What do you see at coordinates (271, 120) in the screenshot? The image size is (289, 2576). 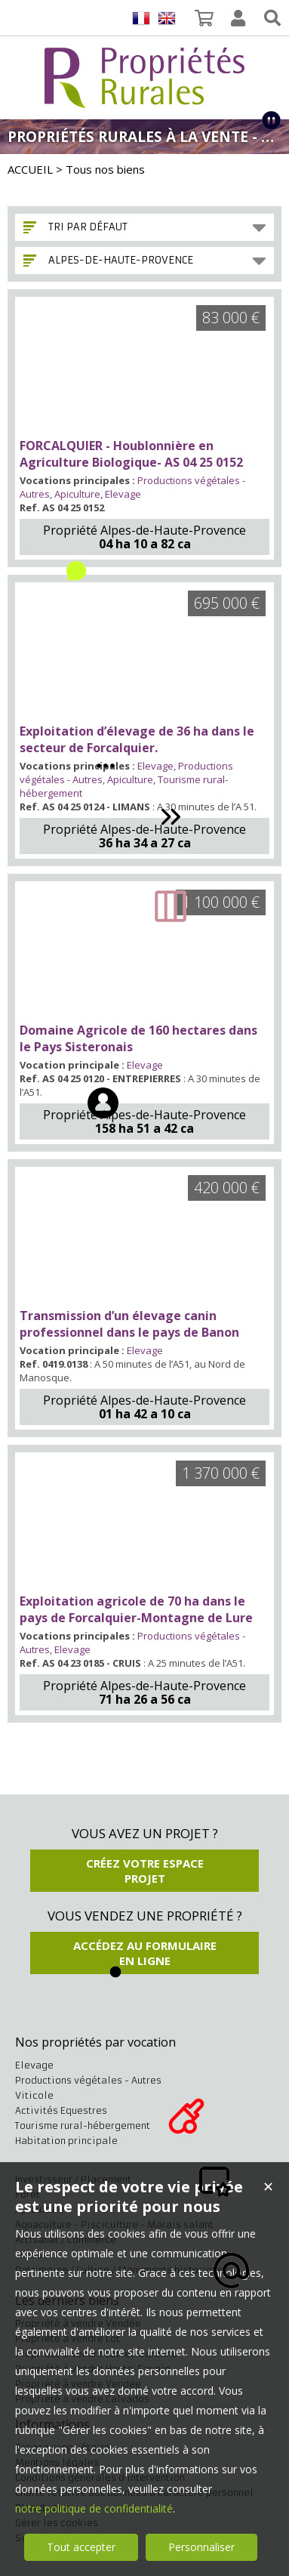 I see `pause media playback` at bounding box center [271, 120].